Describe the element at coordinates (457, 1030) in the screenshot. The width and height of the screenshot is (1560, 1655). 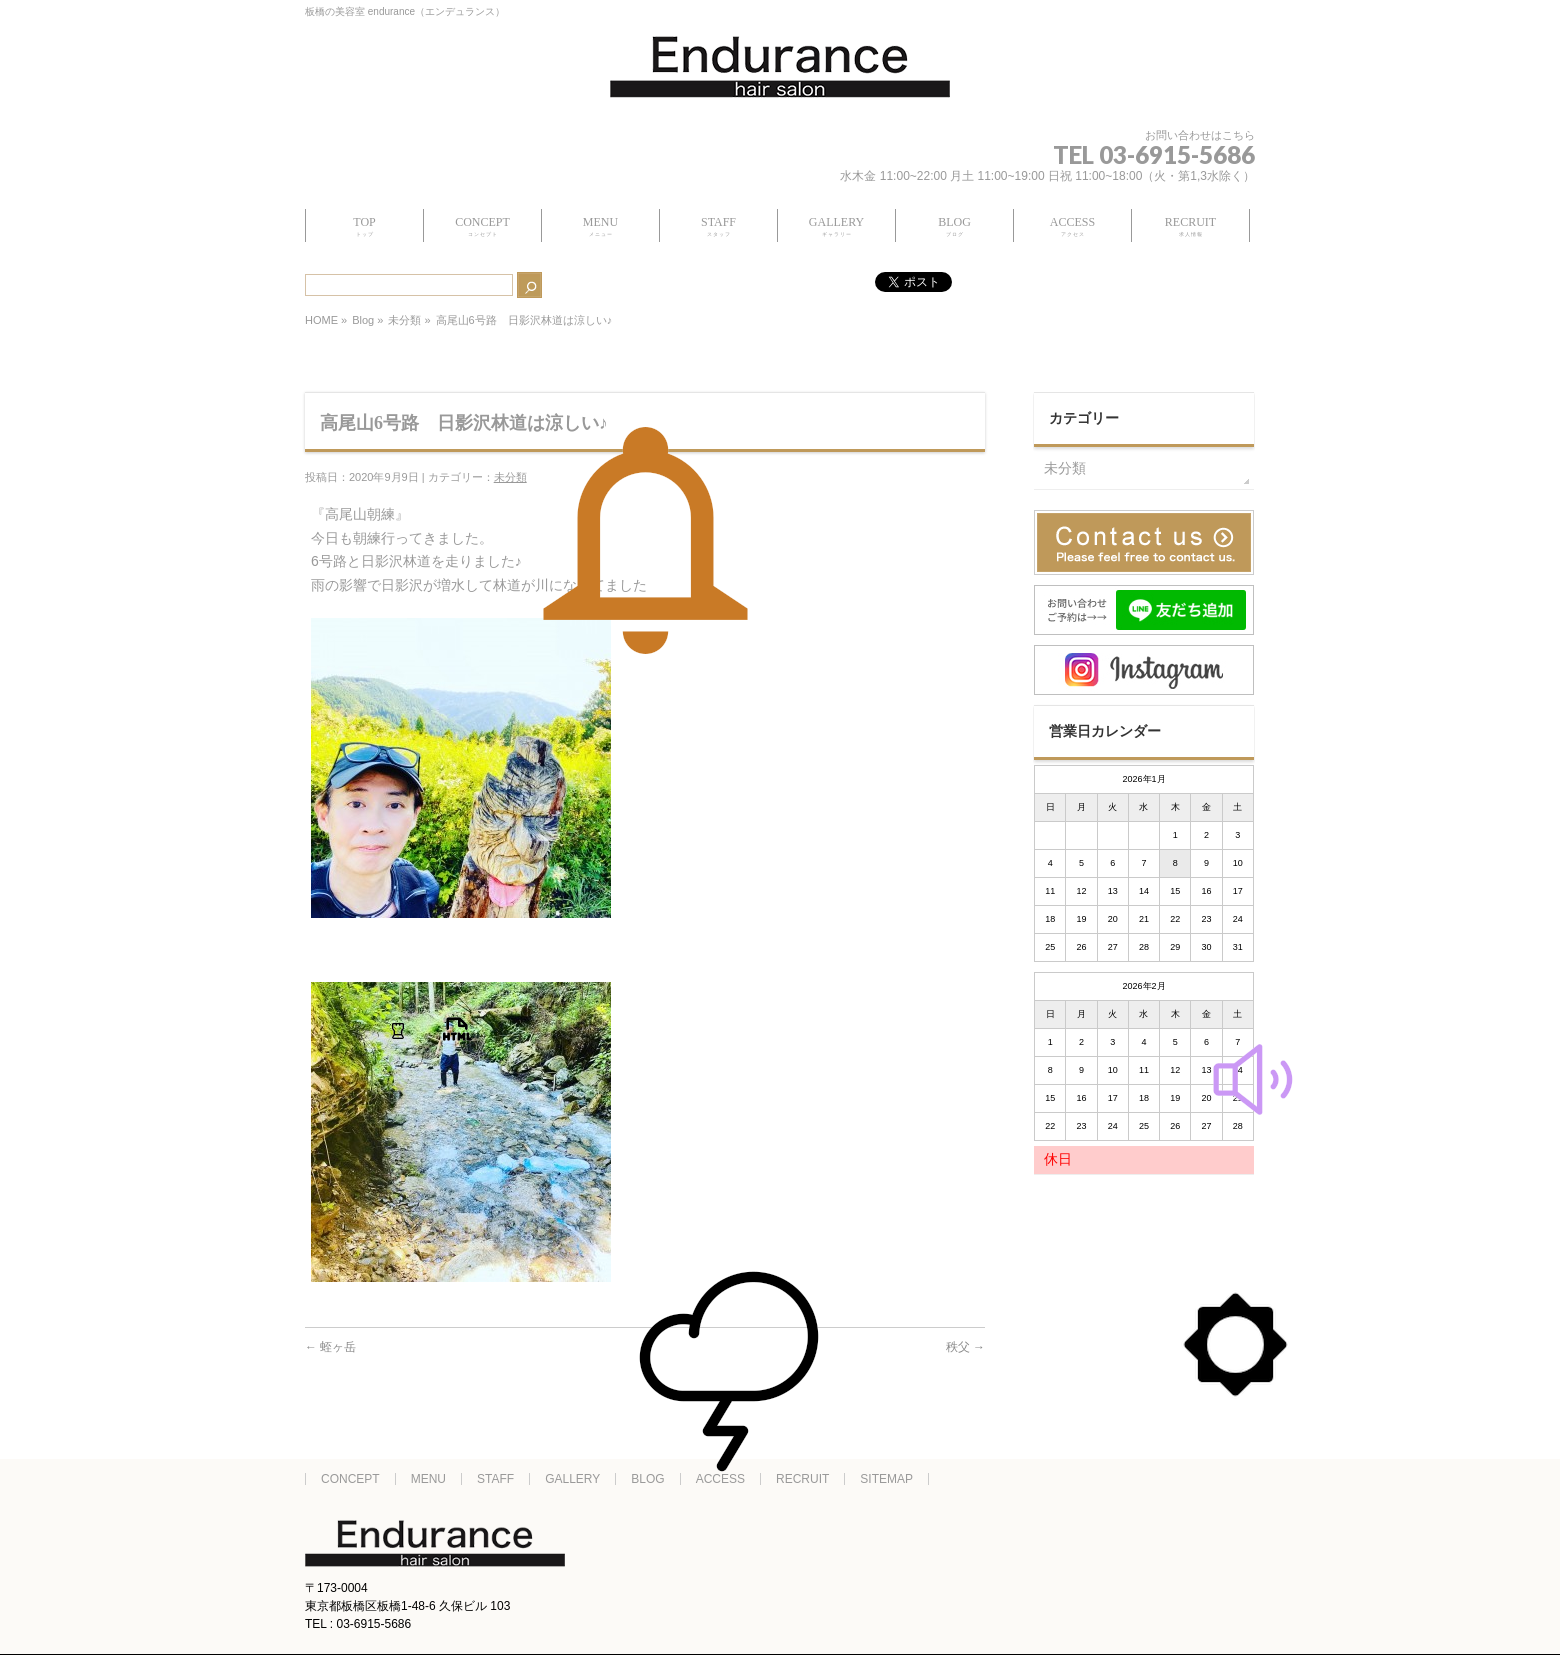
I see `view or open an HTML file` at that location.